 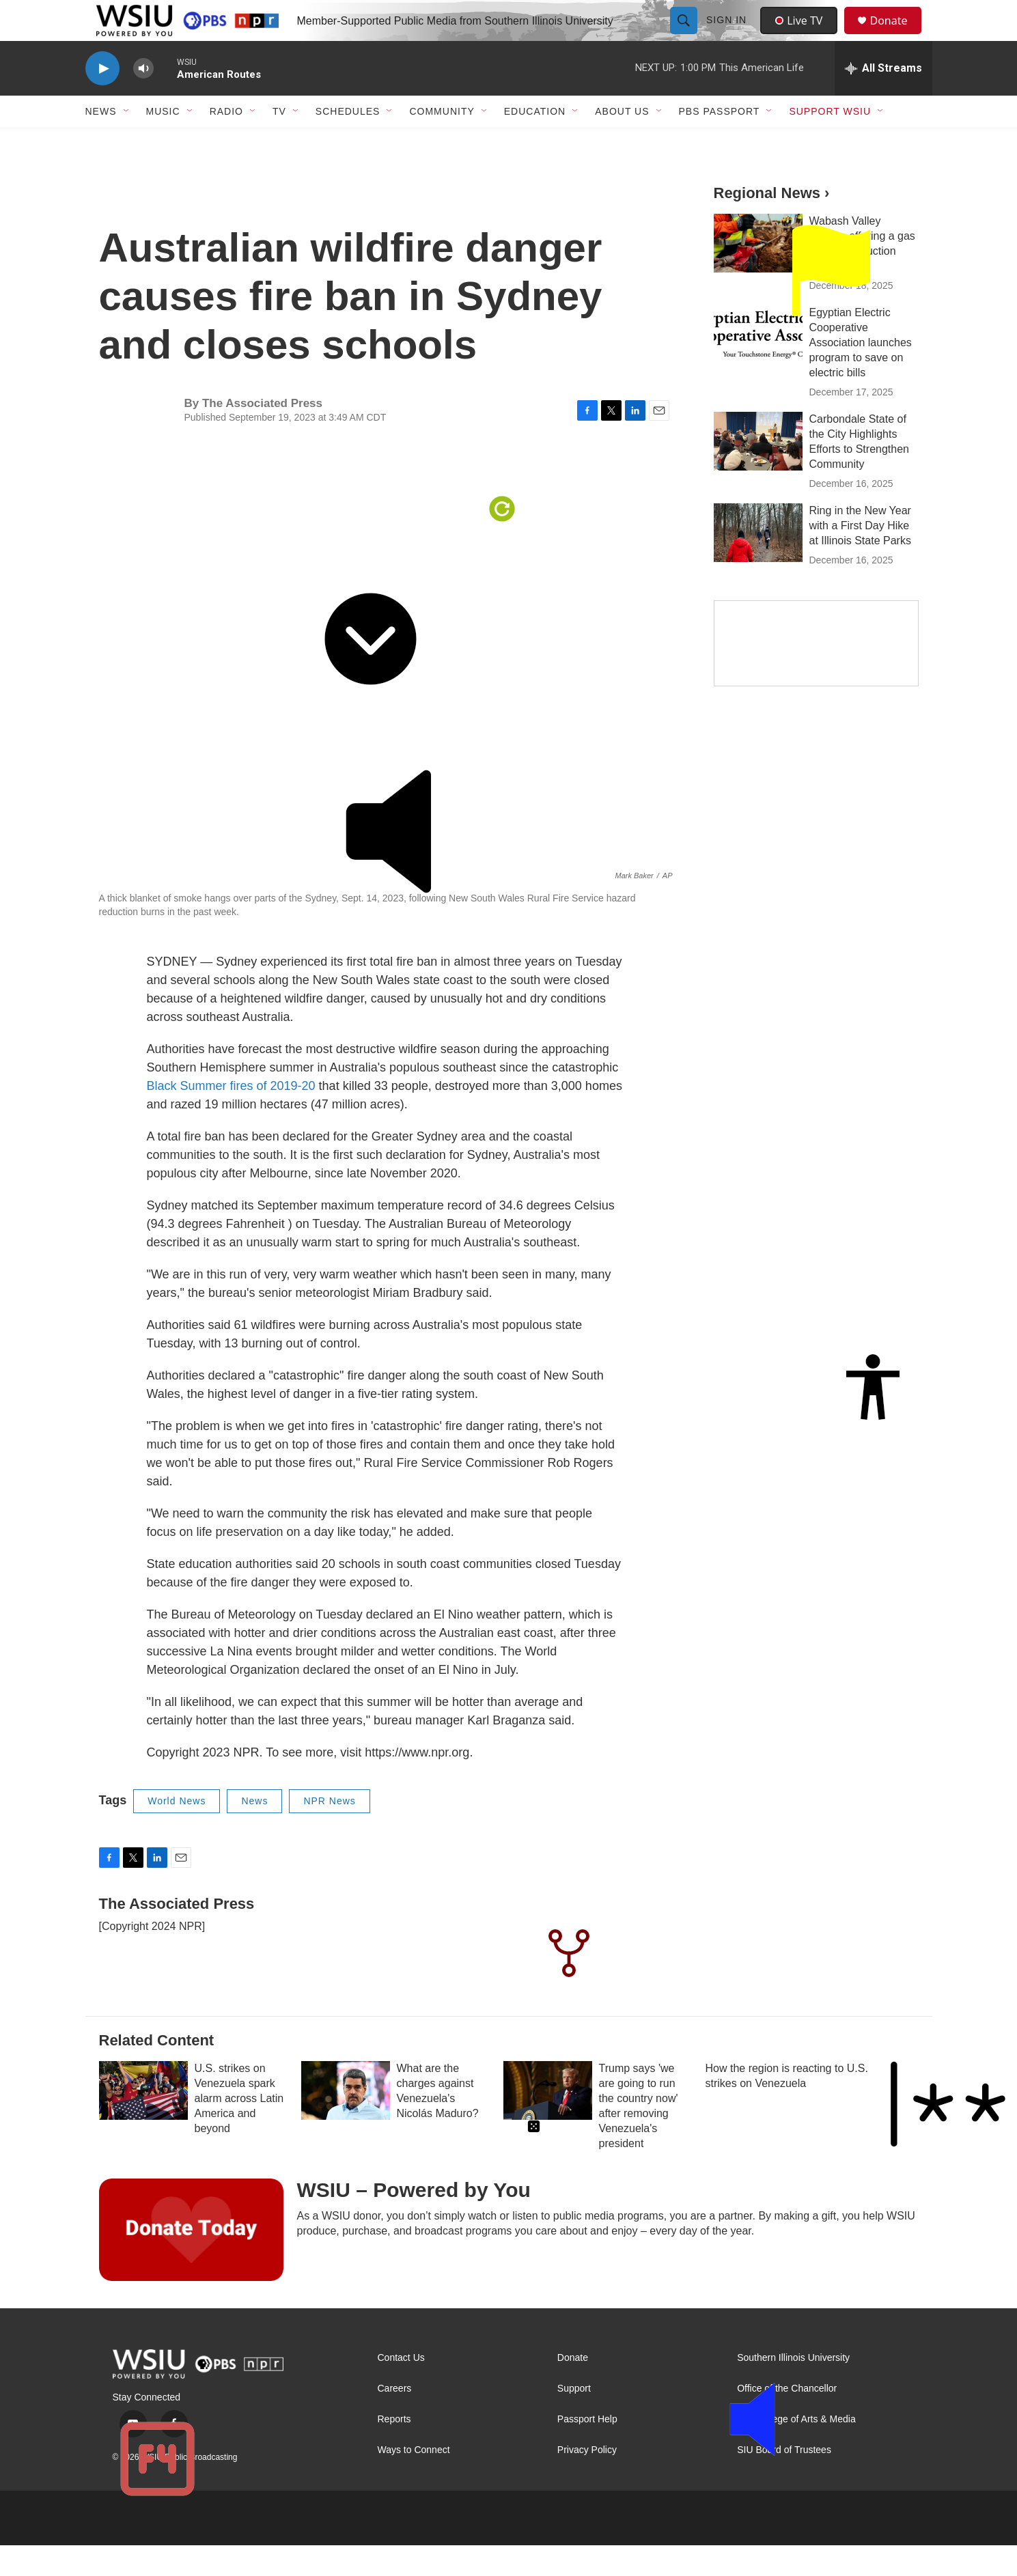 What do you see at coordinates (569, 1953) in the screenshot?
I see `view git branch network or commit history` at bounding box center [569, 1953].